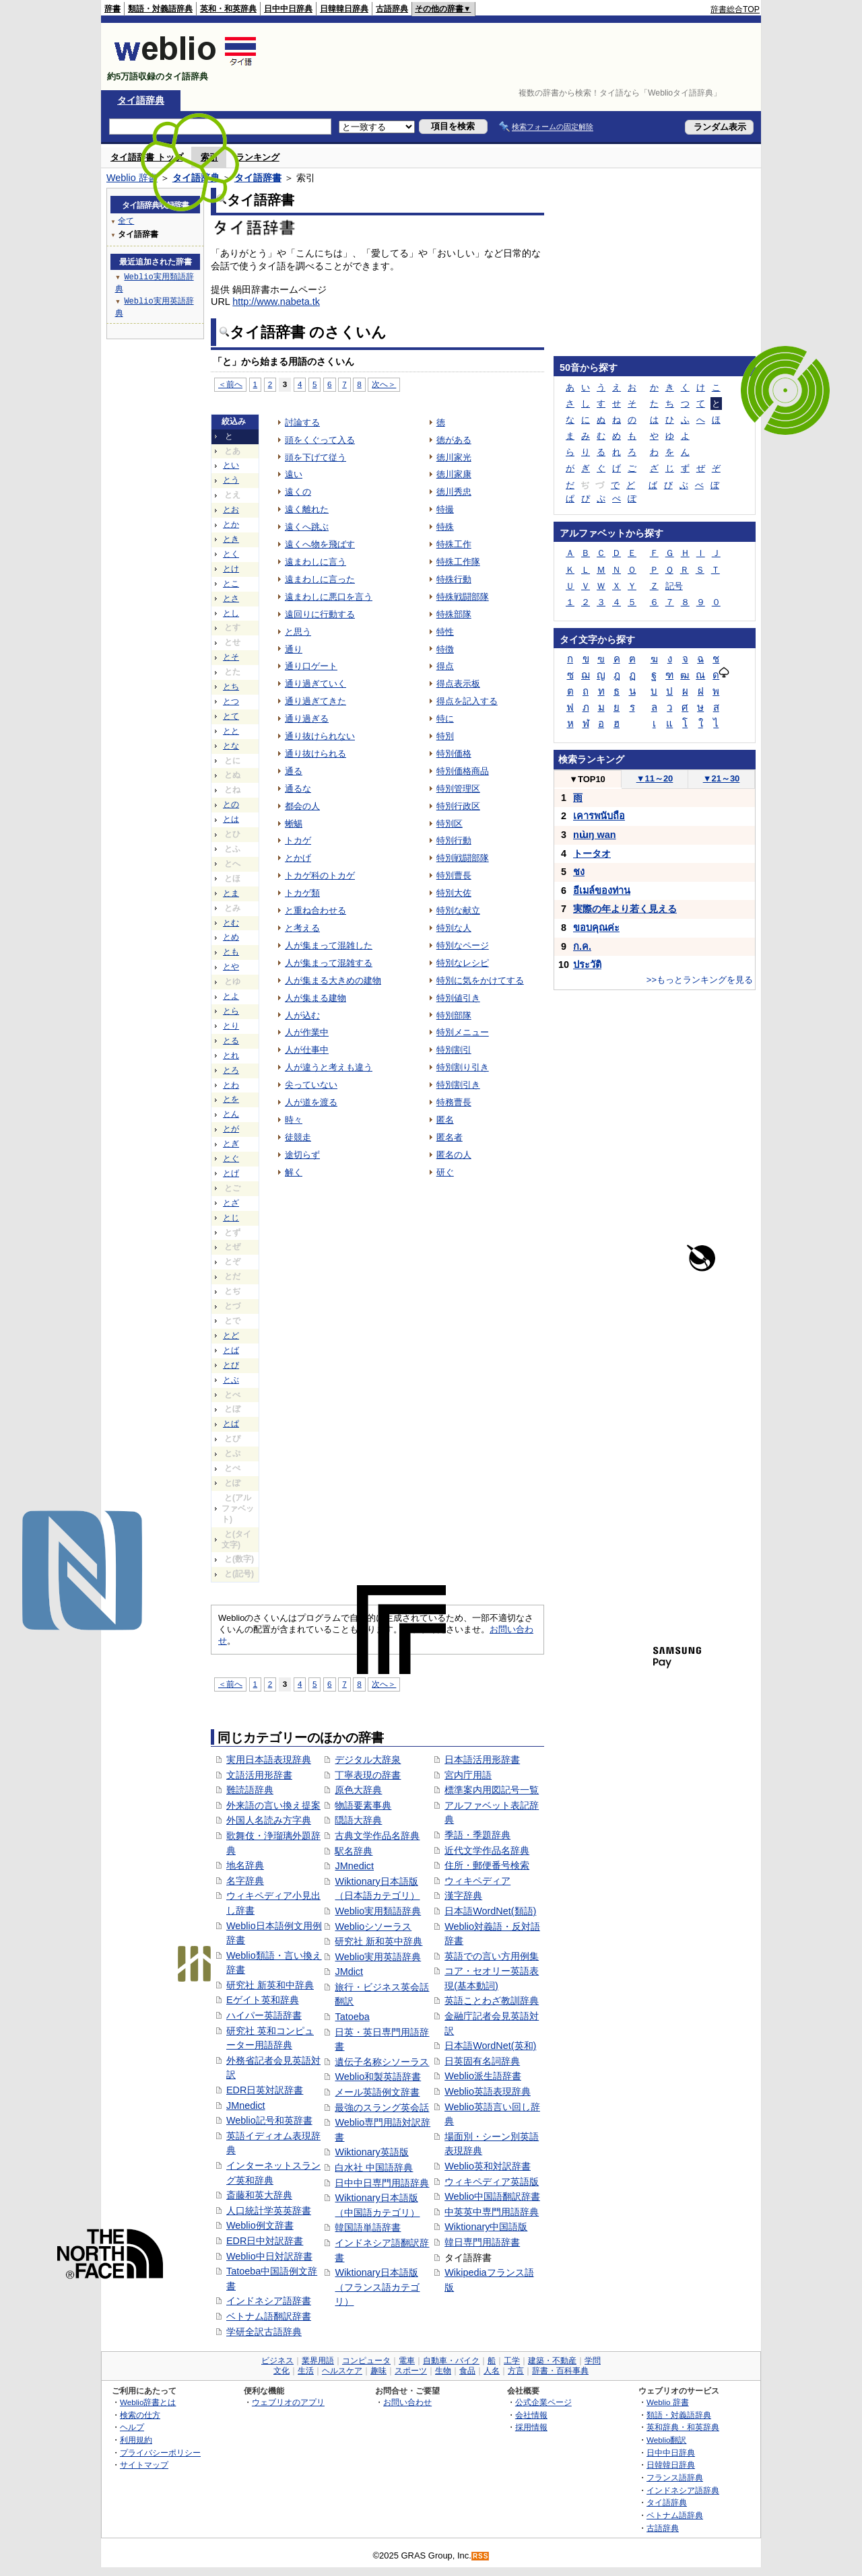  What do you see at coordinates (724, 672) in the screenshot?
I see `spade suit symbol for card games` at bounding box center [724, 672].